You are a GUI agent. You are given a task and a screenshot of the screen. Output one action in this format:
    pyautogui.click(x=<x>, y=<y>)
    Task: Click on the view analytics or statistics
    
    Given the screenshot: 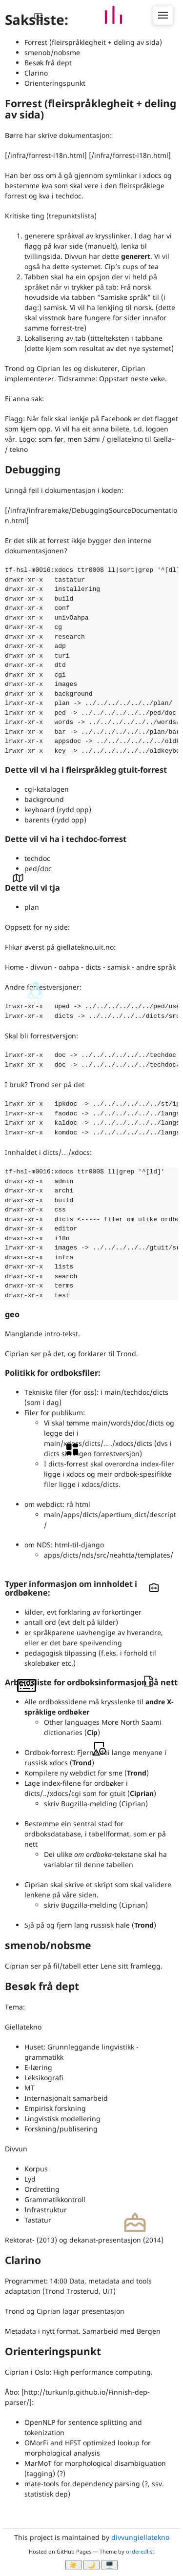 What is the action you would take?
    pyautogui.click(x=113, y=14)
    